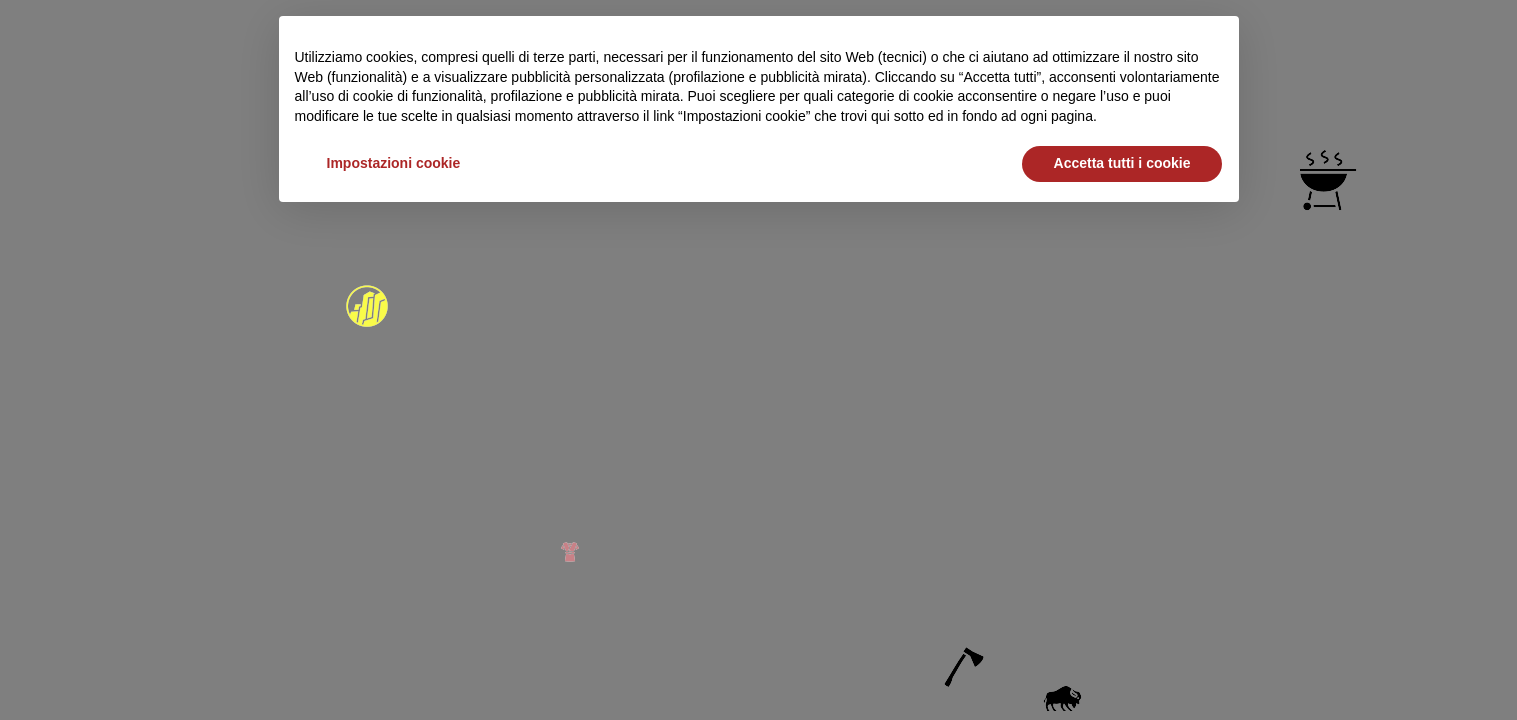 The image size is (1517, 720). What do you see at coordinates (570, 552) in the screenshot?
I see `select ninja armor equipment` at bounding box center [570, 552].